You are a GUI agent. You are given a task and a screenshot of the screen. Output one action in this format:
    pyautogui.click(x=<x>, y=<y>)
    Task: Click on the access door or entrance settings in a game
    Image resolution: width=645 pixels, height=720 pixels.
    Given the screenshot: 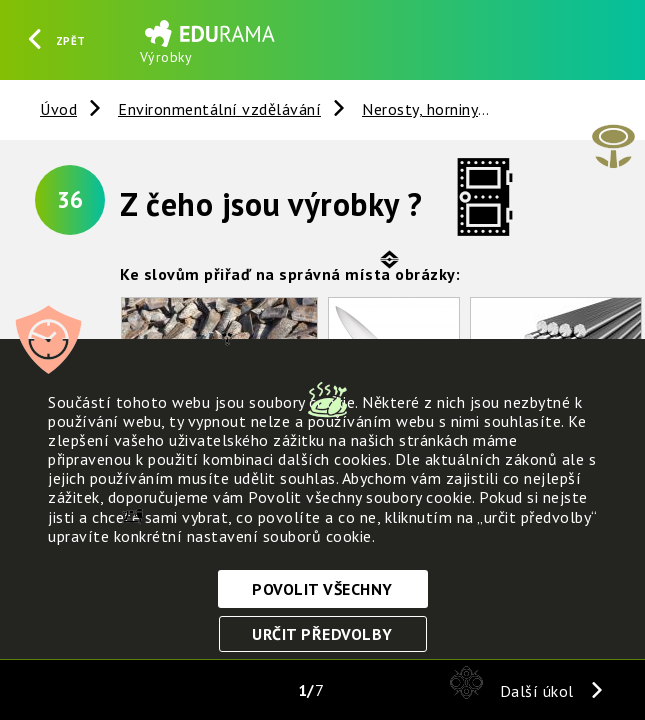 What is the action you would take?
    pyautogui.click(x=485, y=197)
    